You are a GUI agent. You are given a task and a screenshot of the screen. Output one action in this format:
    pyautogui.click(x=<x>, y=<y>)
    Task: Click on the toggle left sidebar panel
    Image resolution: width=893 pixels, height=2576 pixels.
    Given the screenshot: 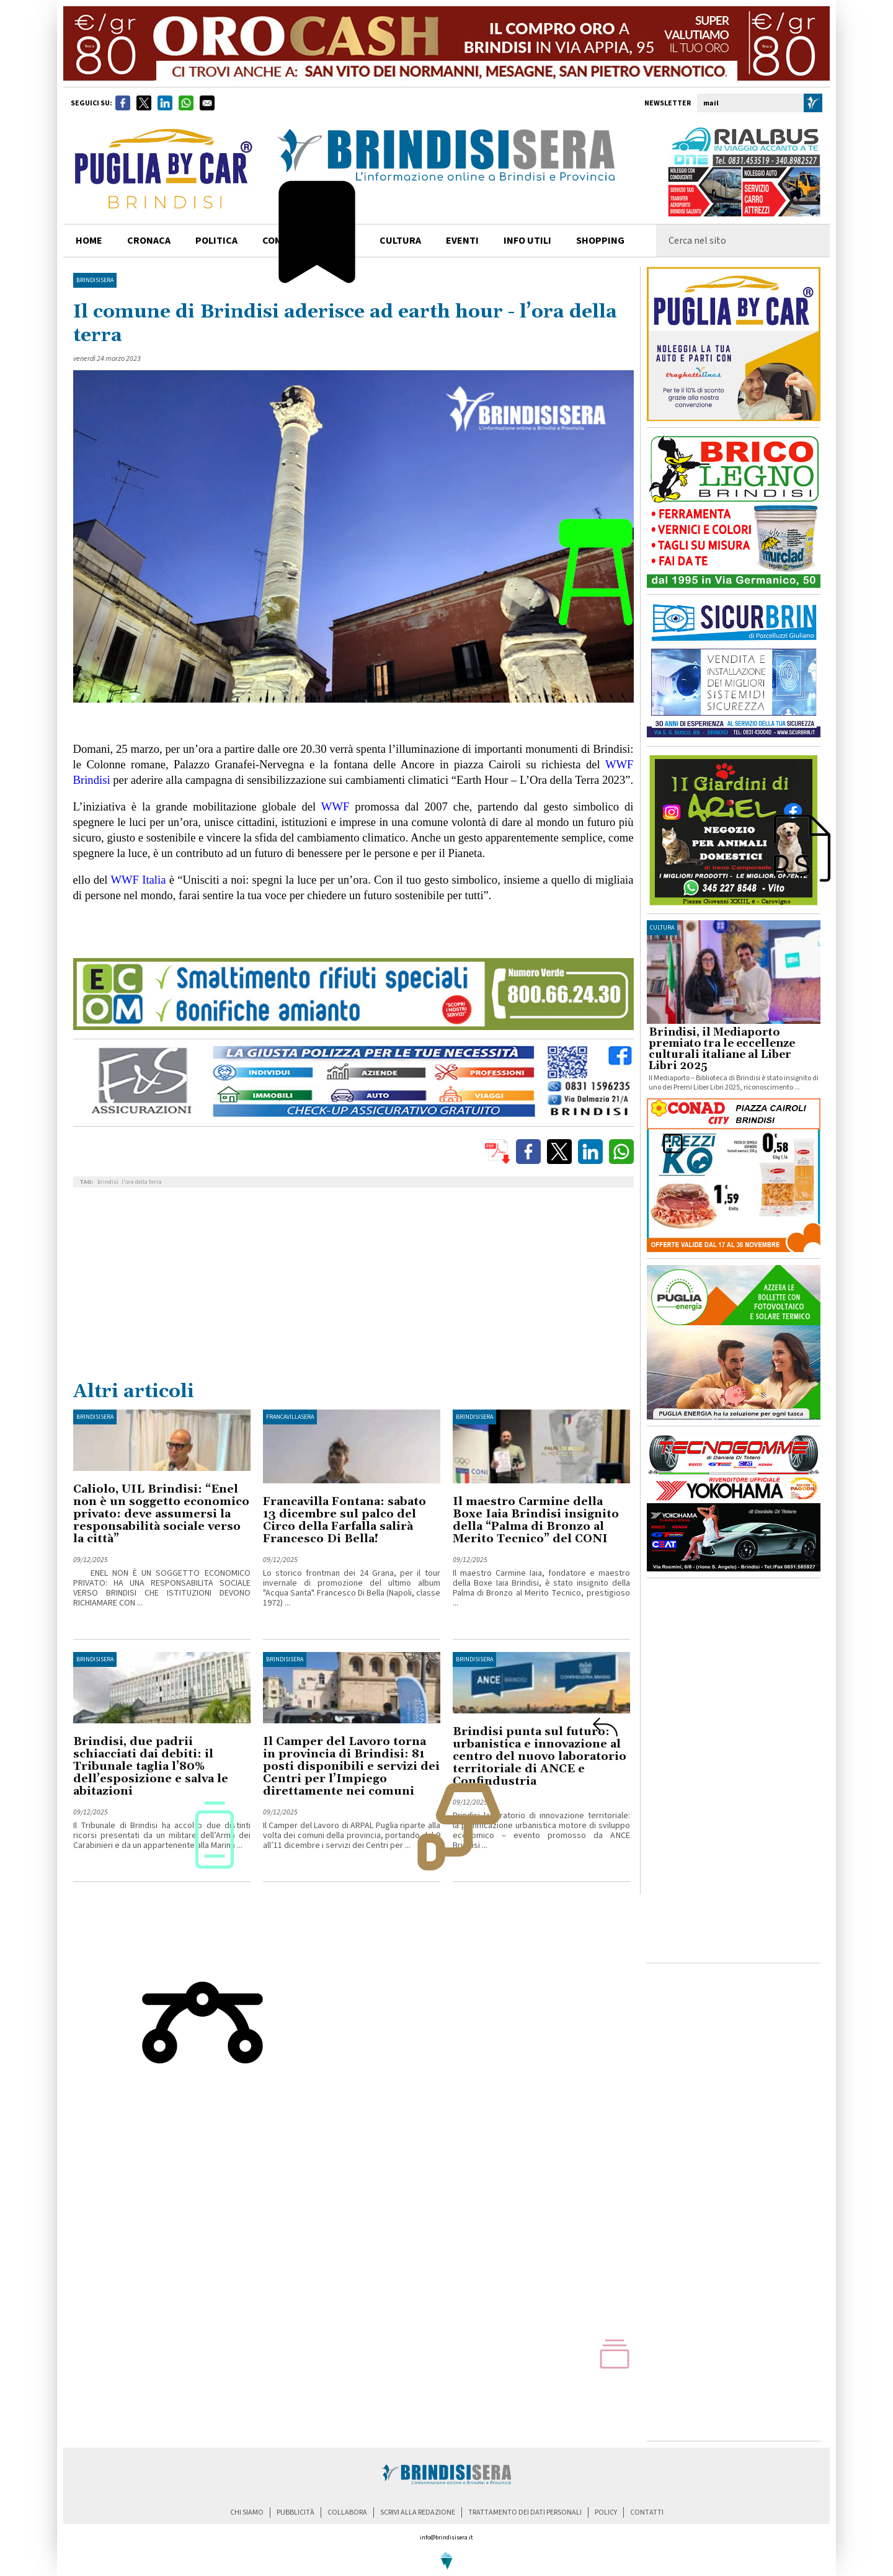 What is the action you would take?
    pyautogui.click(x=673, y=1144)
    